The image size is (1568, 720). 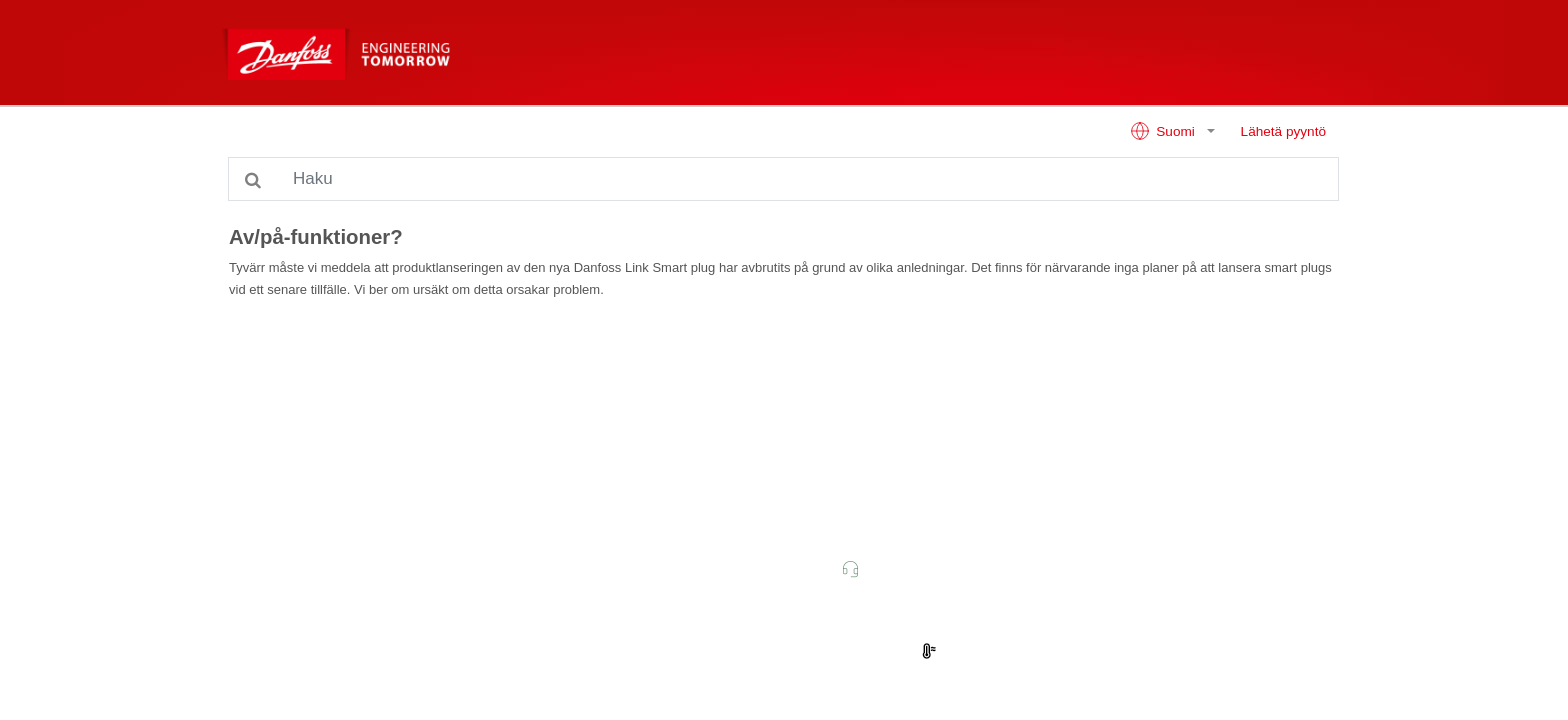 What do you see at coordinates (928, 651) in the screenshot?
I see `indicates high temperature or heat warning` at bounding box center [928, 651].